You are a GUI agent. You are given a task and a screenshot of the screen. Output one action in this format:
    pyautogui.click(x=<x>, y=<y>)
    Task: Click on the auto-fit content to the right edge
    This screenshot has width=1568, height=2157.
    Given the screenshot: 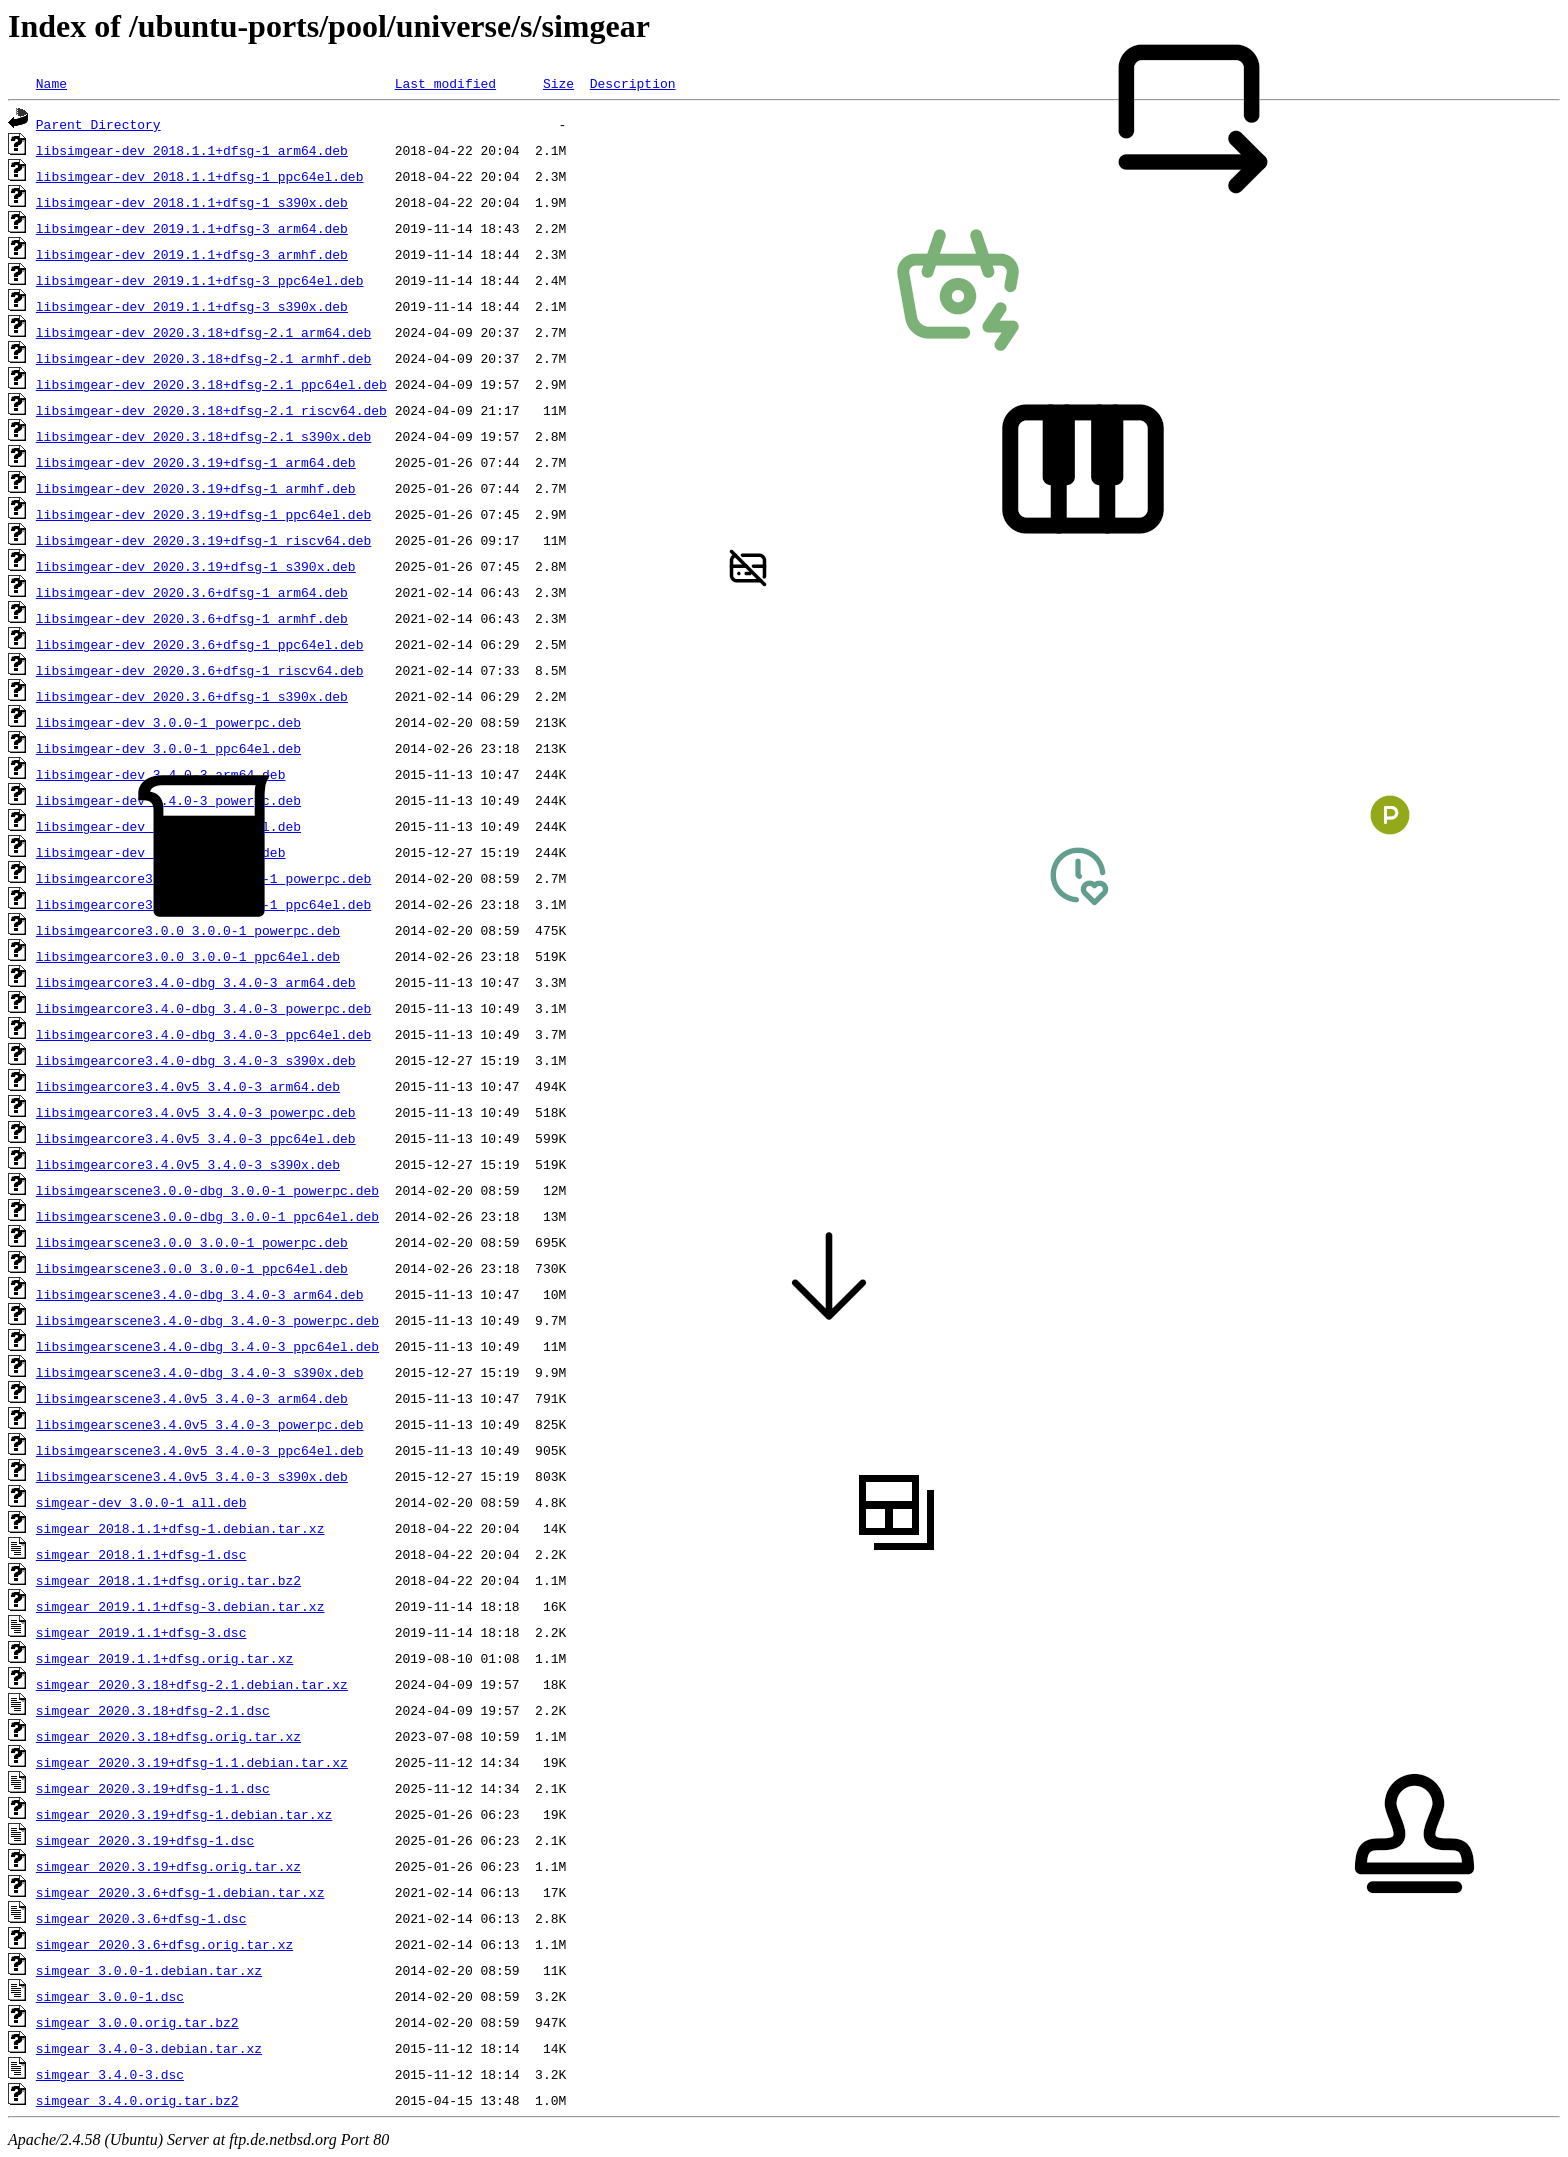 What is the action you would take?
    pyautogui.click(x=1189, y=115)
    